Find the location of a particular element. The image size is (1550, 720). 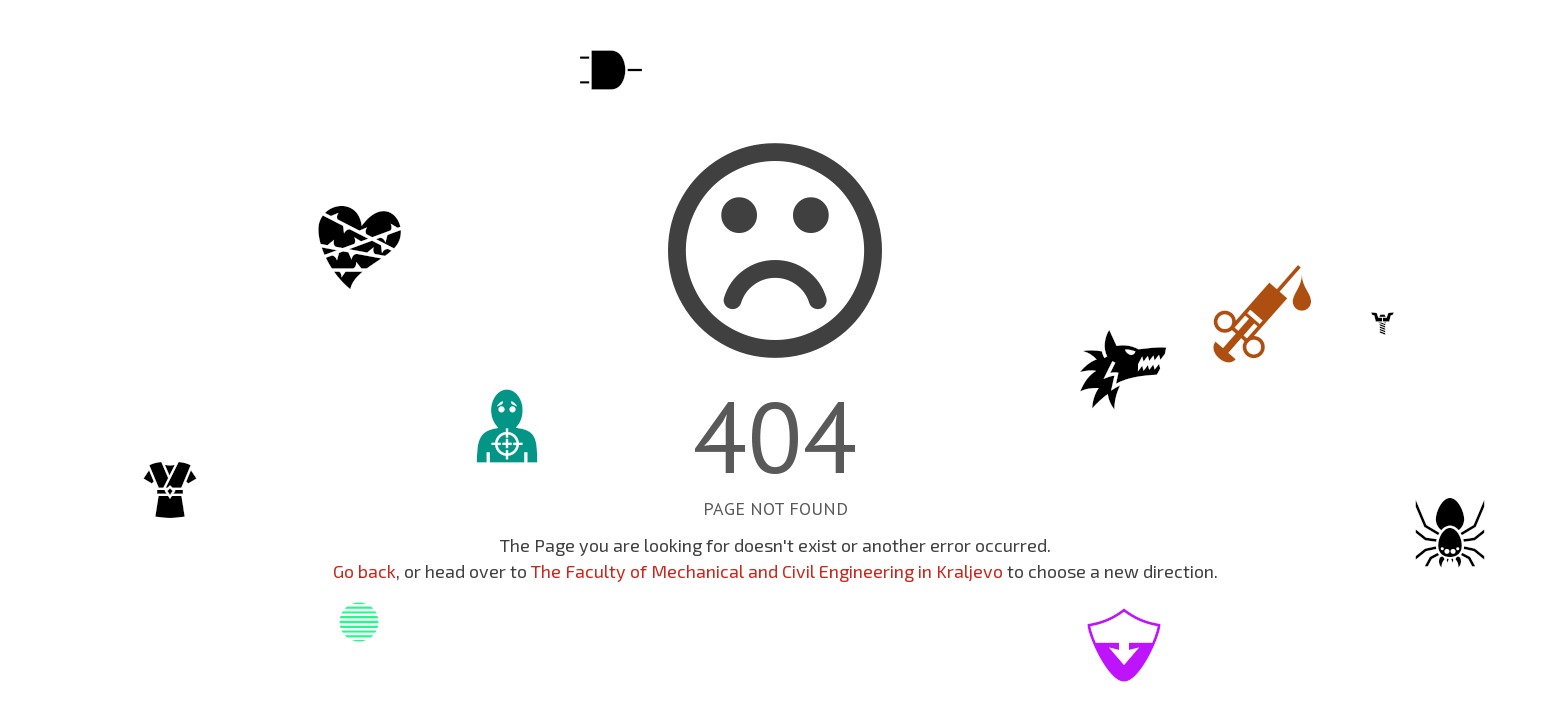

indicates a medical test or blood sample is located at coordinates (1262, 313).